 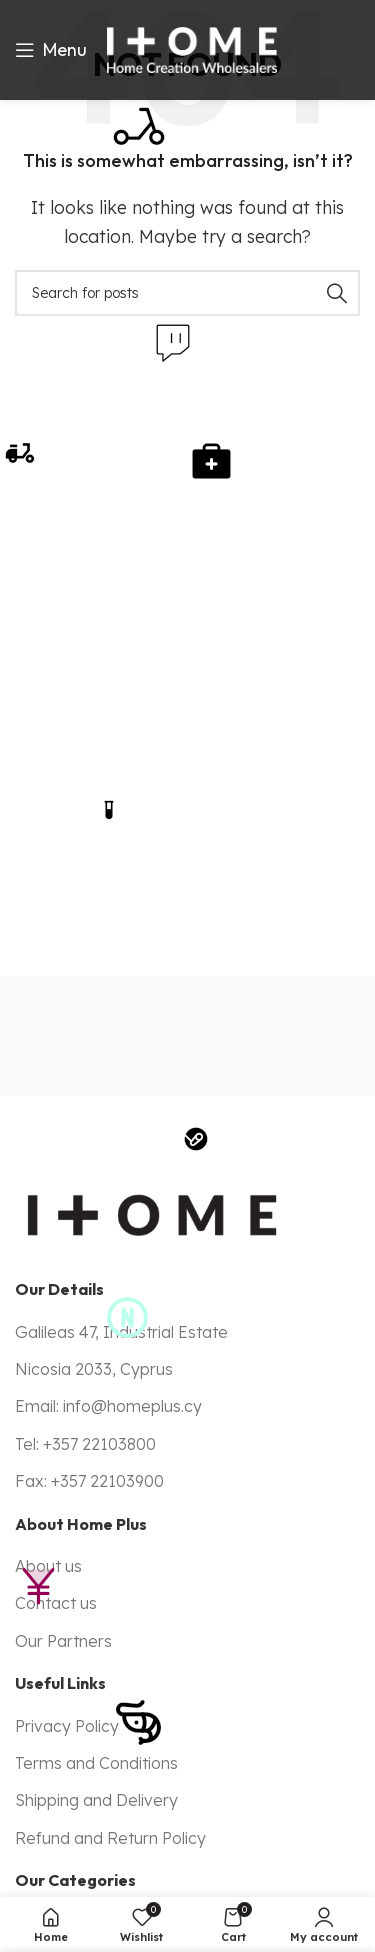 I want to click on view prices in japanese yen, so click(x=38, y=1585).